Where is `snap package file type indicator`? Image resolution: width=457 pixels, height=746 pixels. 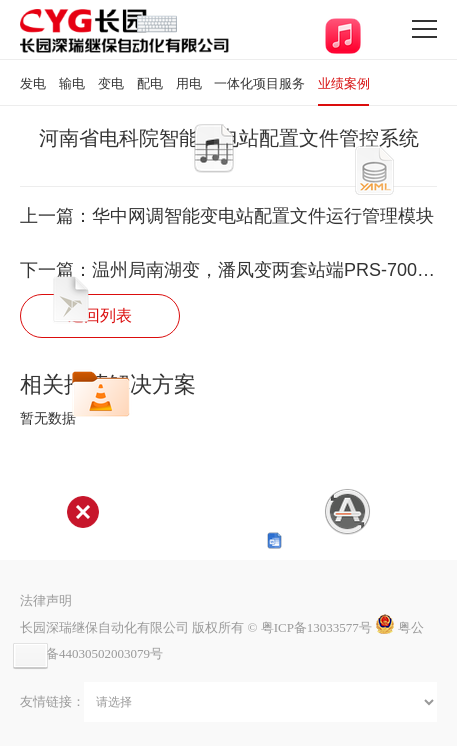 snap package file type indicator is located at coordinates (71, 300).